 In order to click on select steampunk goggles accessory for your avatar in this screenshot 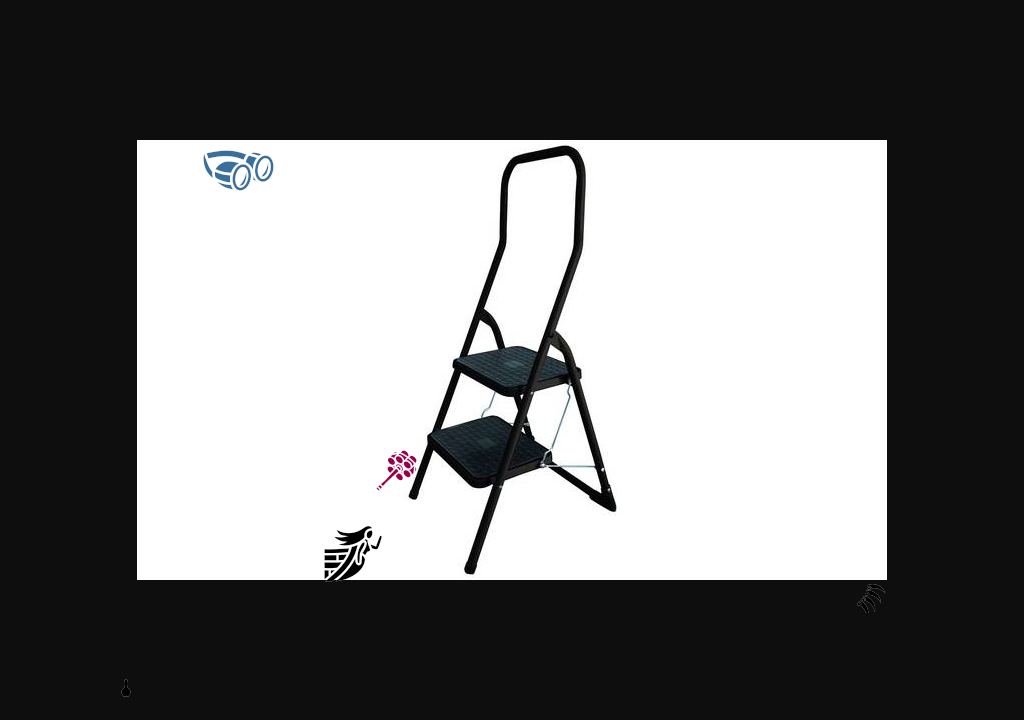, I will do `click(238, 170)`.